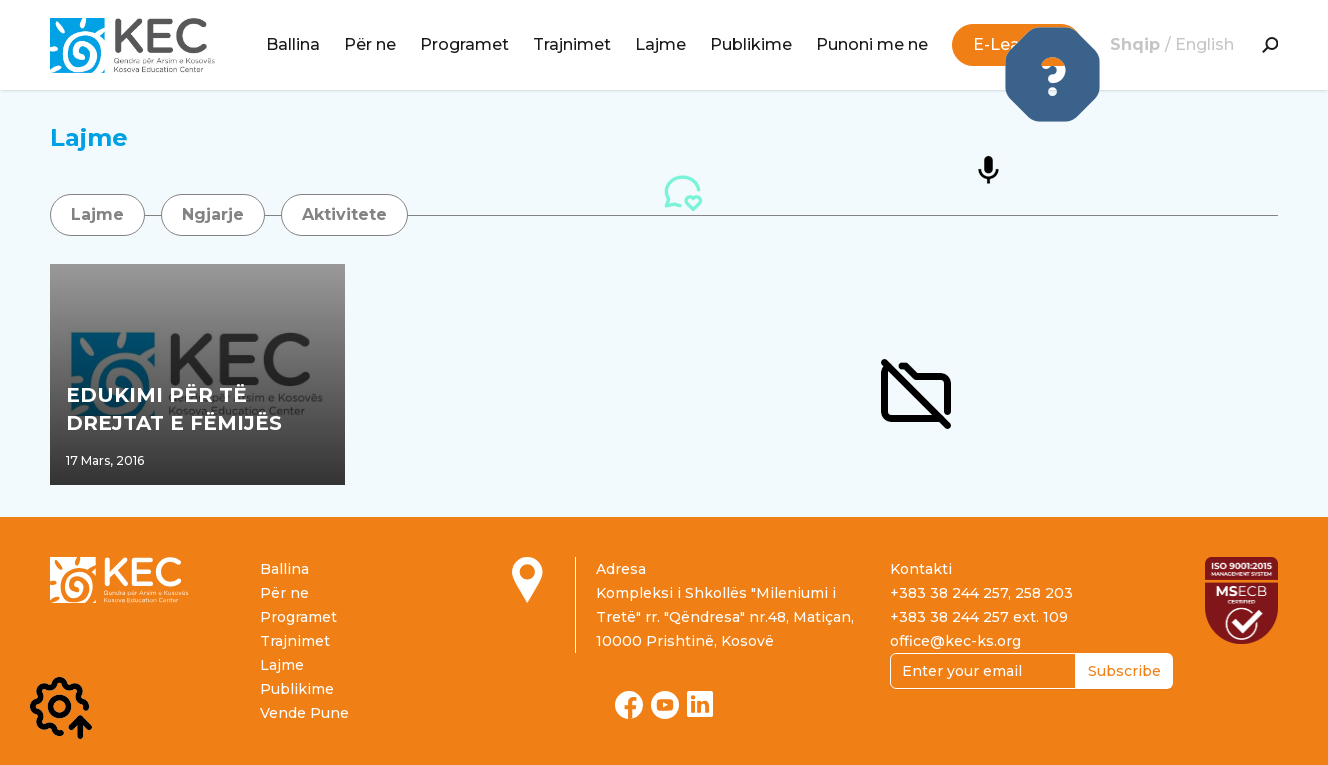  What do you see at coordinates (916, 394) in the screenshot?
I see `folder access is disabled or unavailable` at bounding box center [916, 394].